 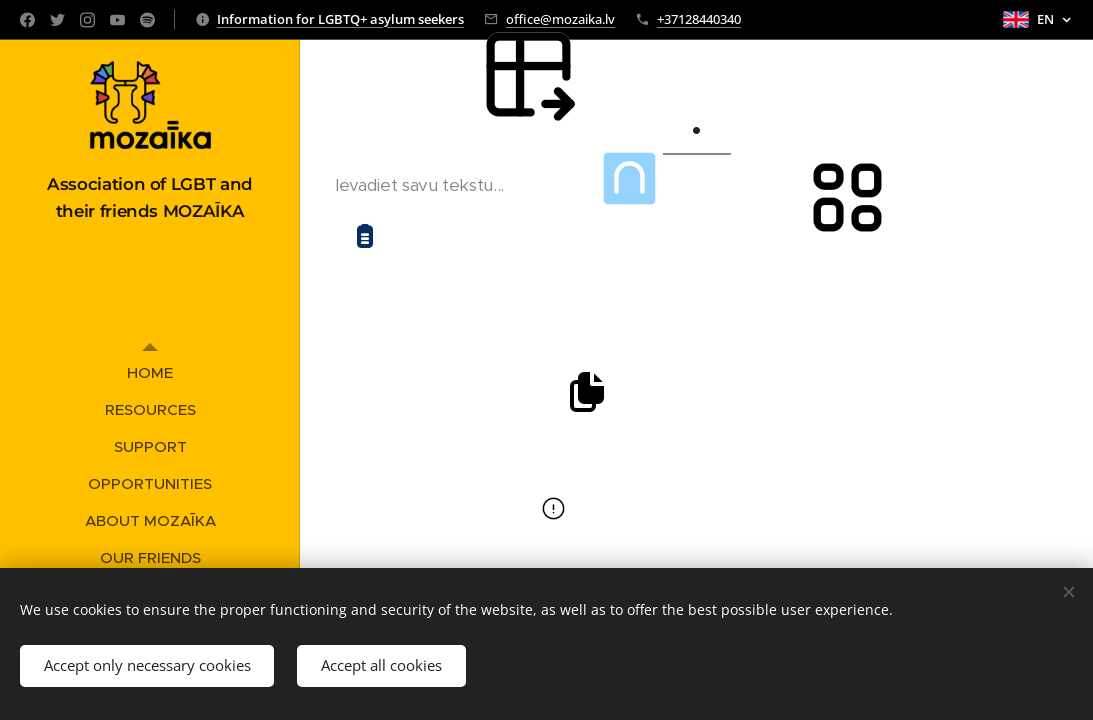 What do you see at coordinates (847, 197) in the screenshot?
I see `switch to grid view layout` at bounding box center [847, 197].